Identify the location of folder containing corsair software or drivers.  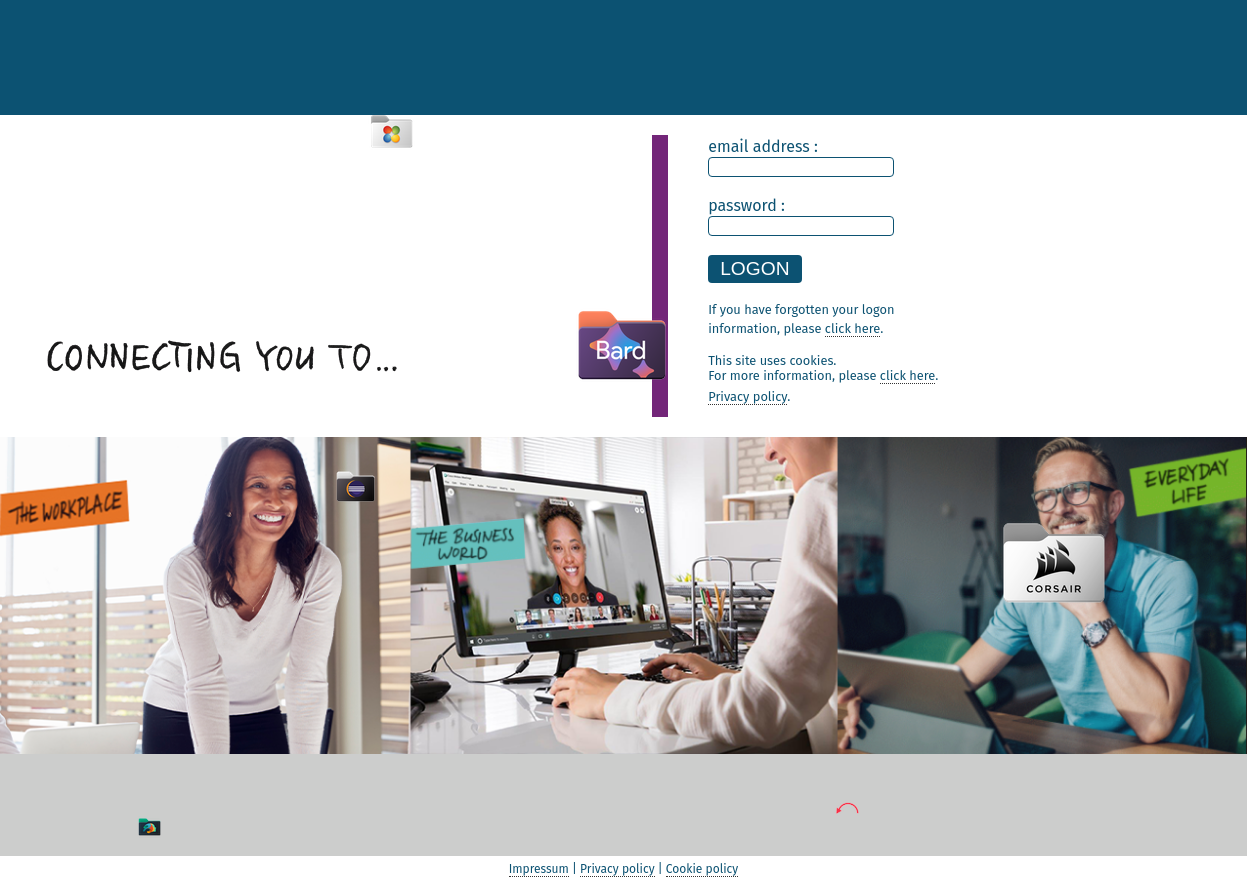
(1053, 565).